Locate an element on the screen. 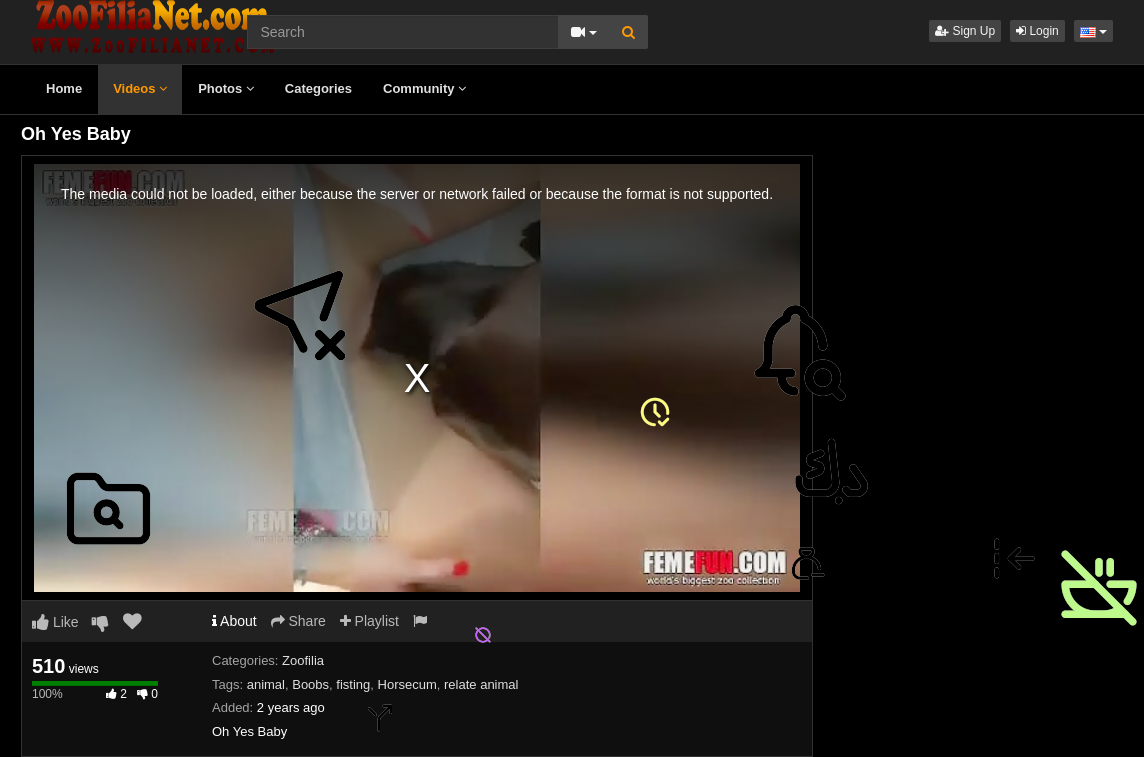  task or event completed on time is located at coordinates (655, 412).